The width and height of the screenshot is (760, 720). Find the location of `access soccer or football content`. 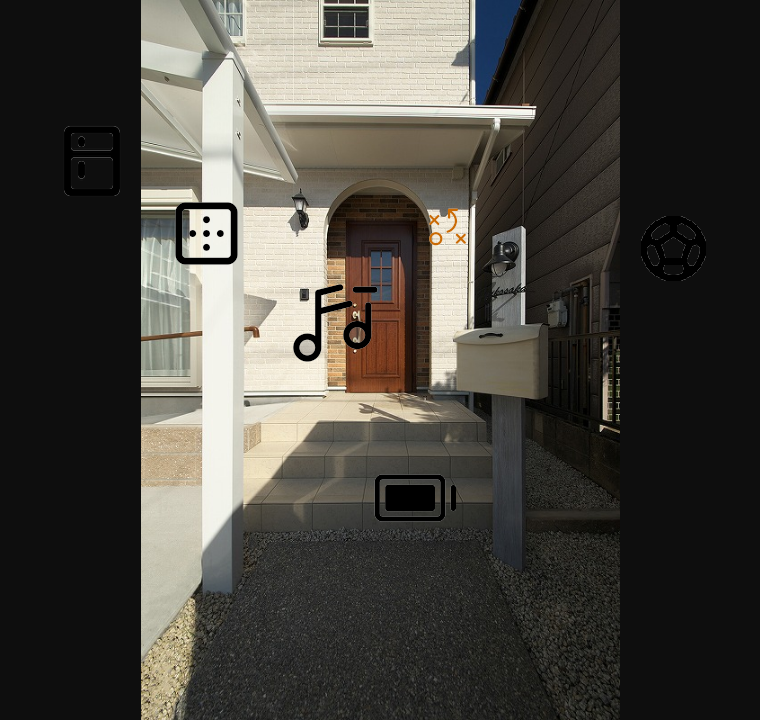

access soccer or football content is located at coordinates (673, 248).